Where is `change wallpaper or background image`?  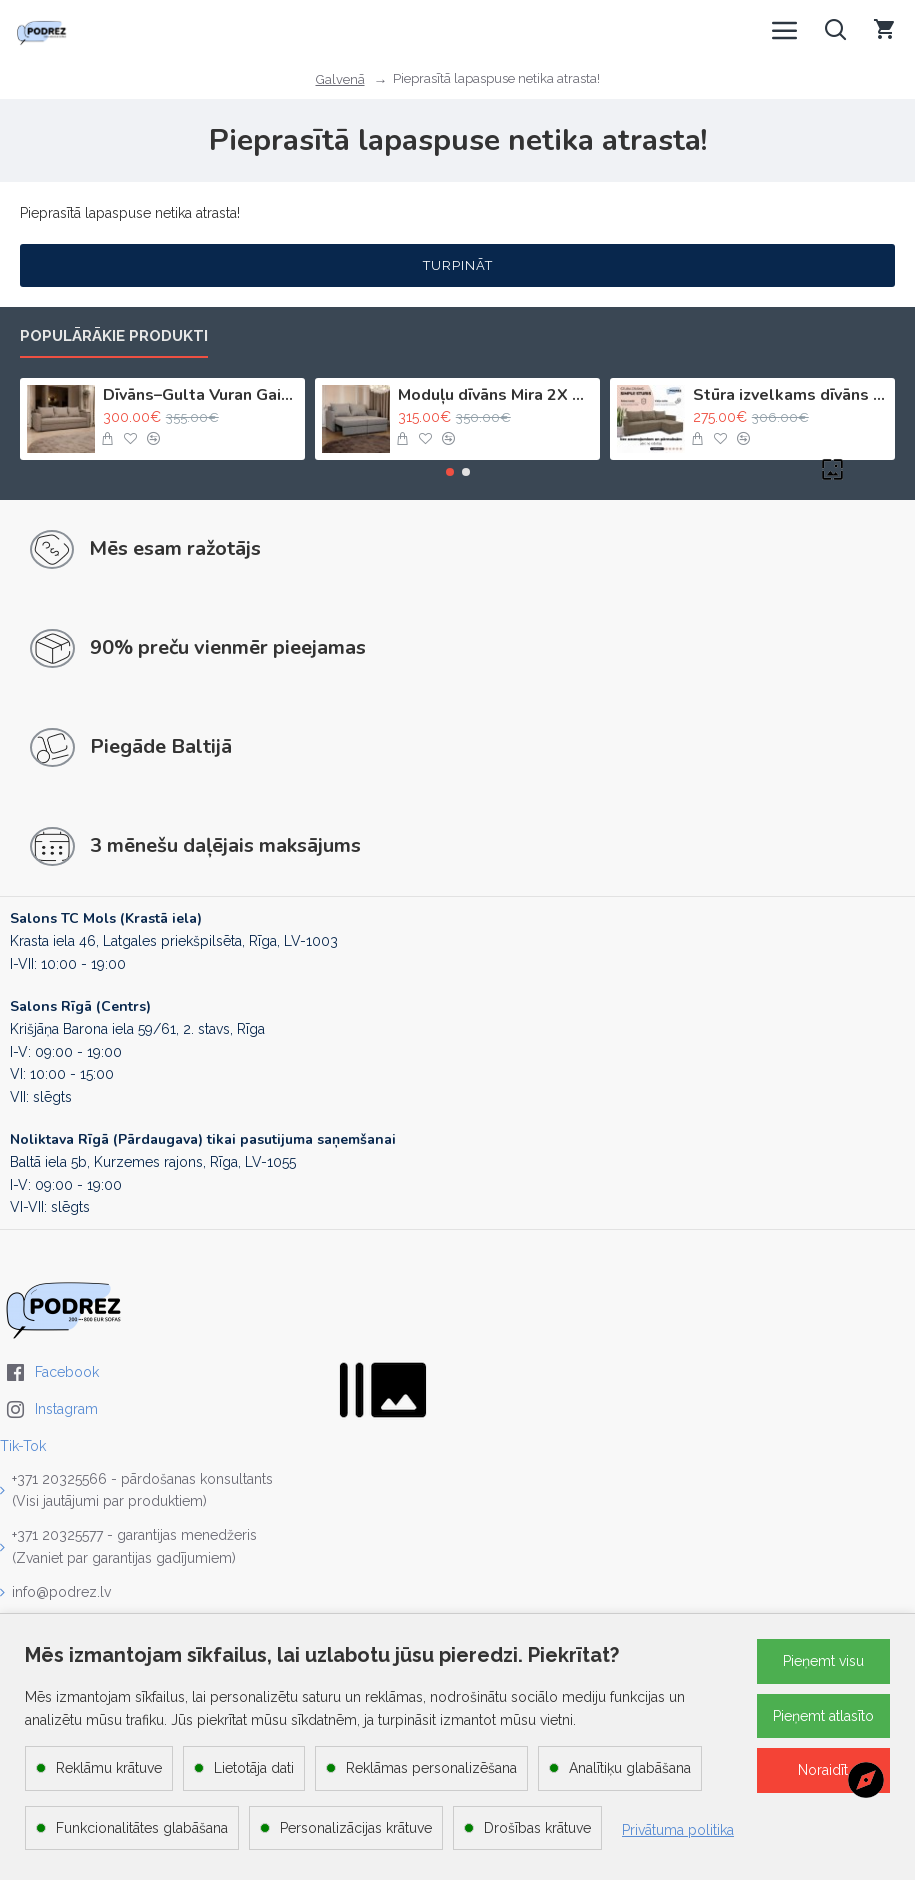
change wallpaper or background image is located at coordinates (832, 469).